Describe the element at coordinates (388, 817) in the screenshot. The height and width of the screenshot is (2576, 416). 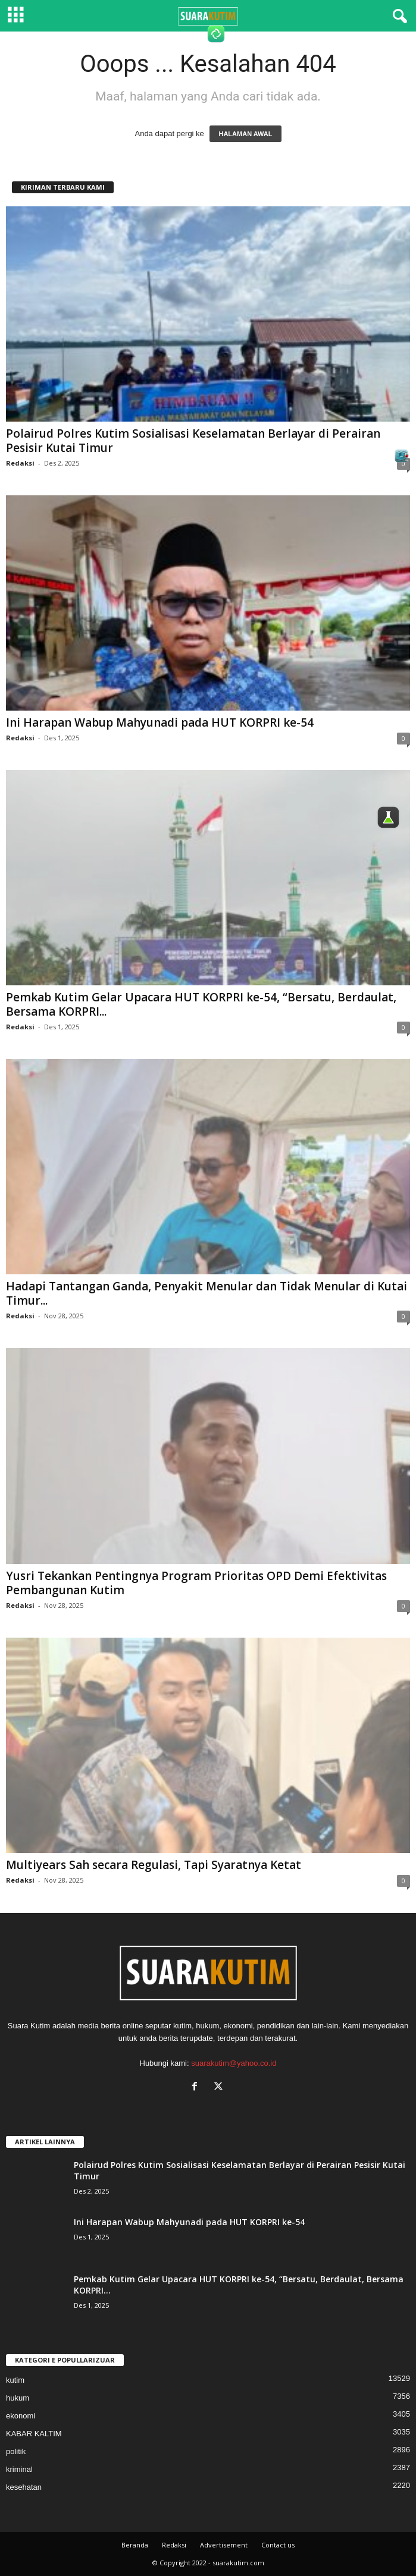
I see `open science or chemistry application` at that location.